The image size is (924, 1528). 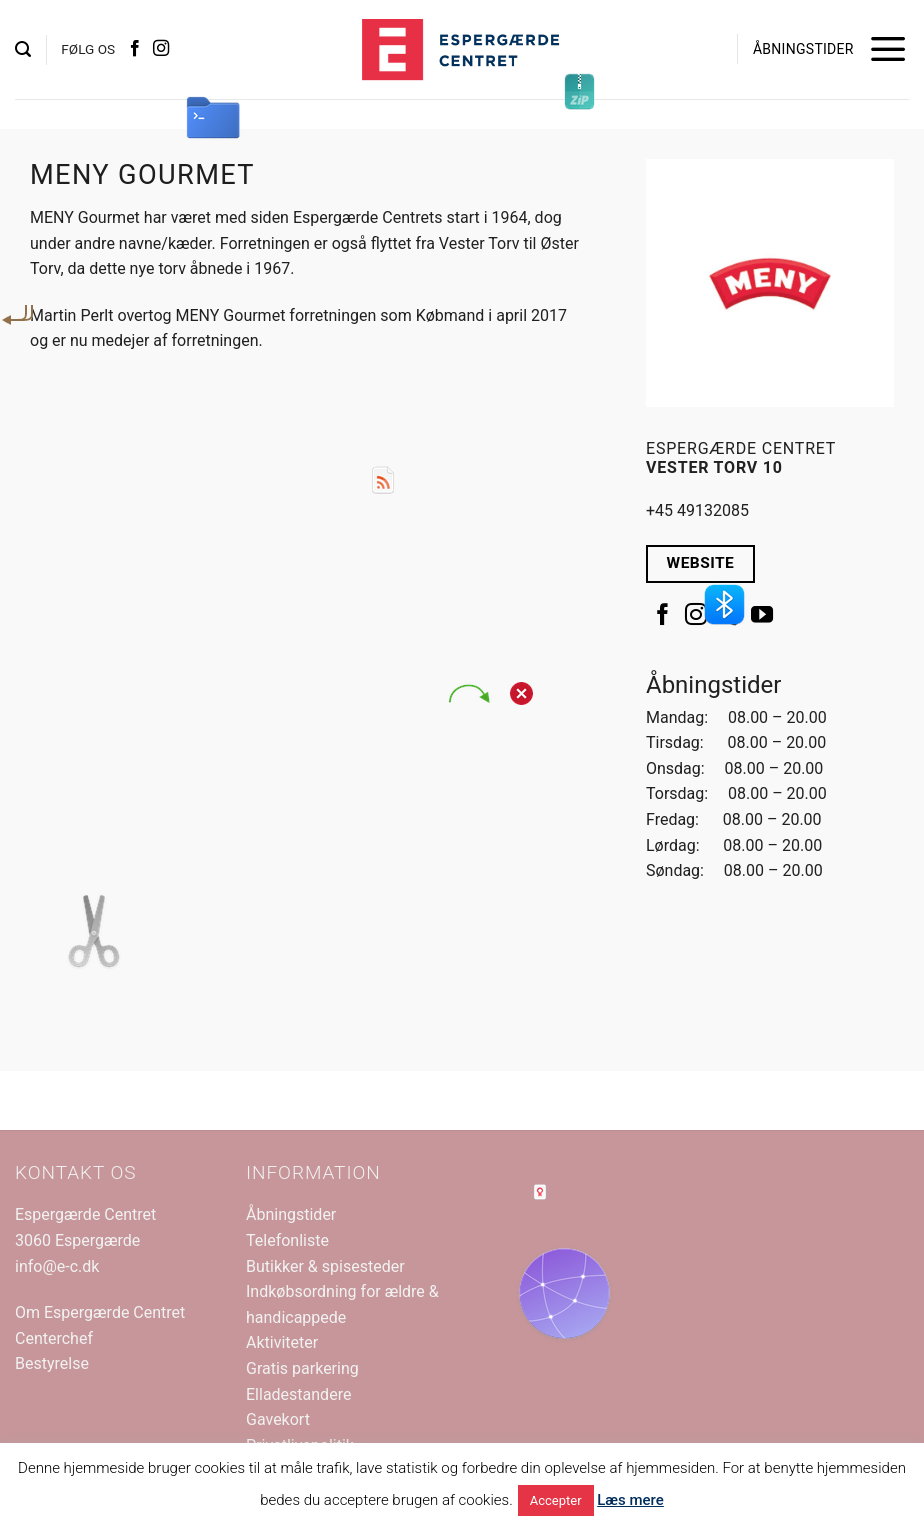 I want to click on compressed zip archive file, so click(x=579, y=91).